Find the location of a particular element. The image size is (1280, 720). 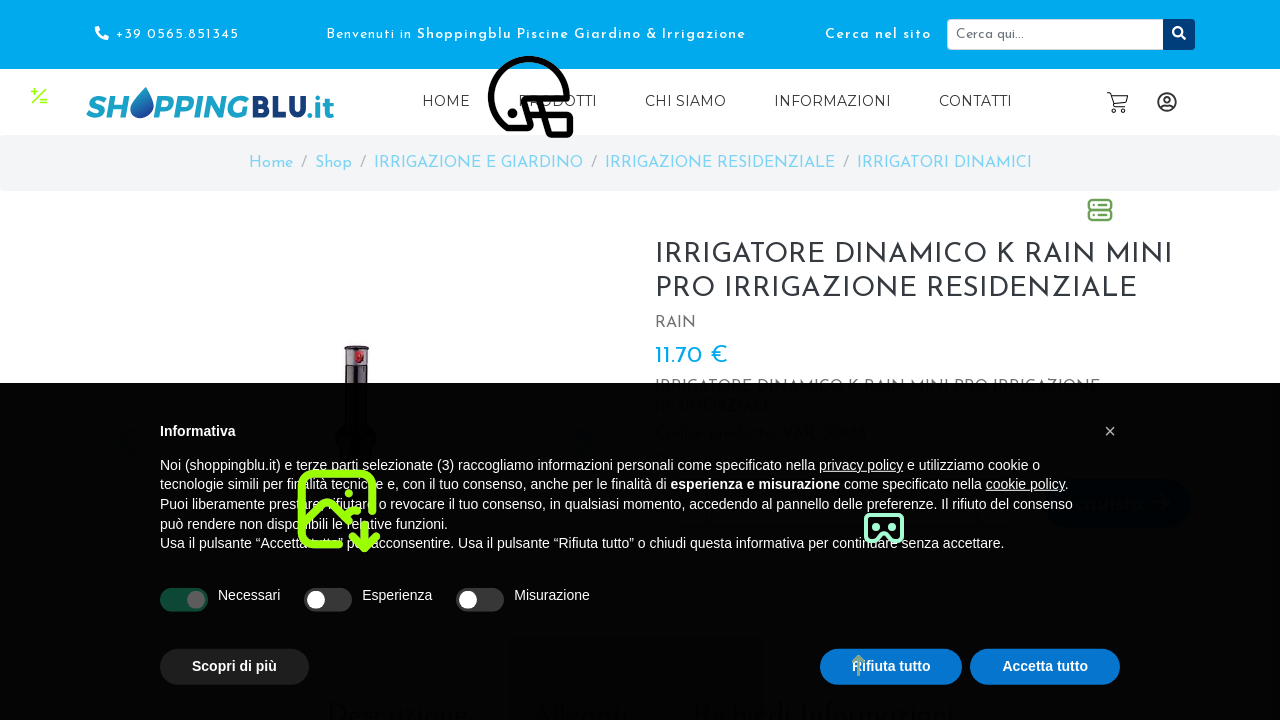

download image to device is located at coordinates (337, 509).